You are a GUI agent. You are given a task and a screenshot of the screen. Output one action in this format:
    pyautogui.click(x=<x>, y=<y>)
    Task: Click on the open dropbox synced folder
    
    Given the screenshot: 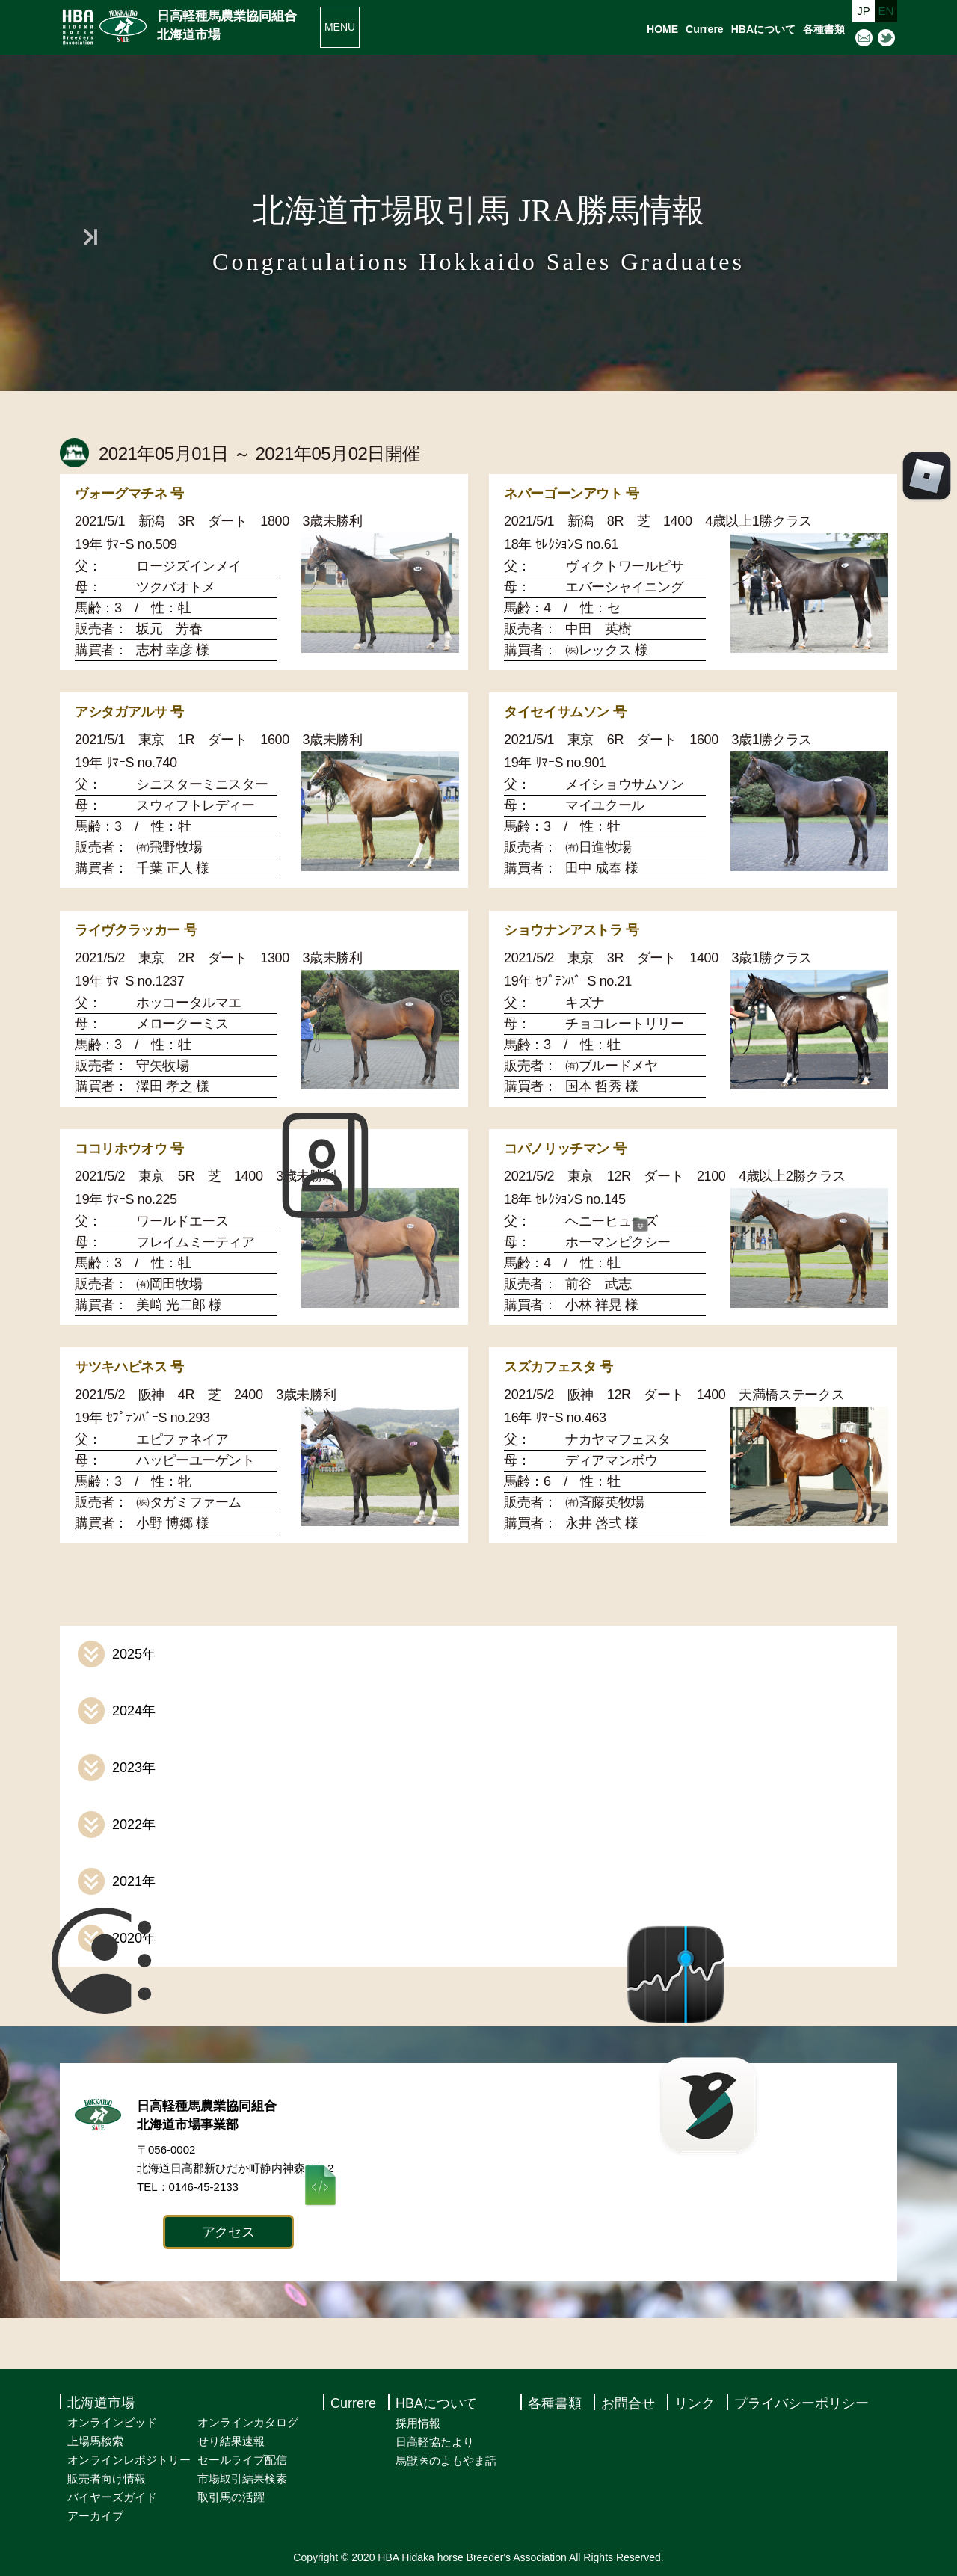 What is the action you would take?
    pyautogui.click(x=640, y=1224)
    